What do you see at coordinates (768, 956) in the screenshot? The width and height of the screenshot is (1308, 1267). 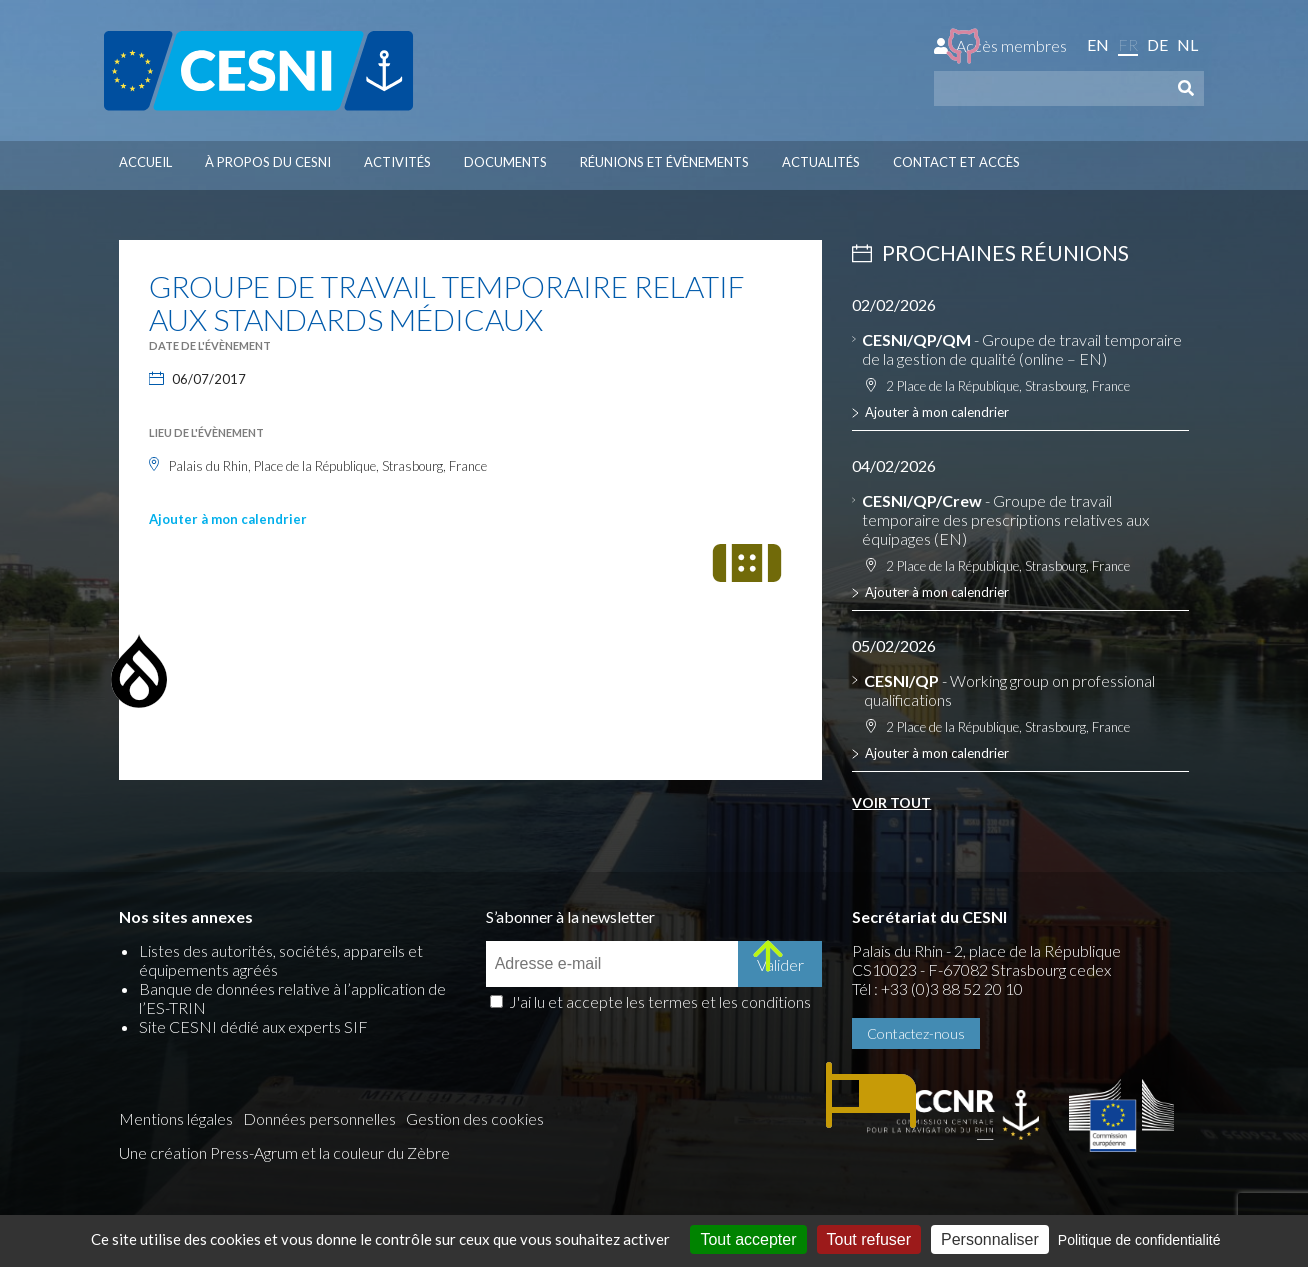 I see `scroll to top of page` at bounding box center [768, 956].